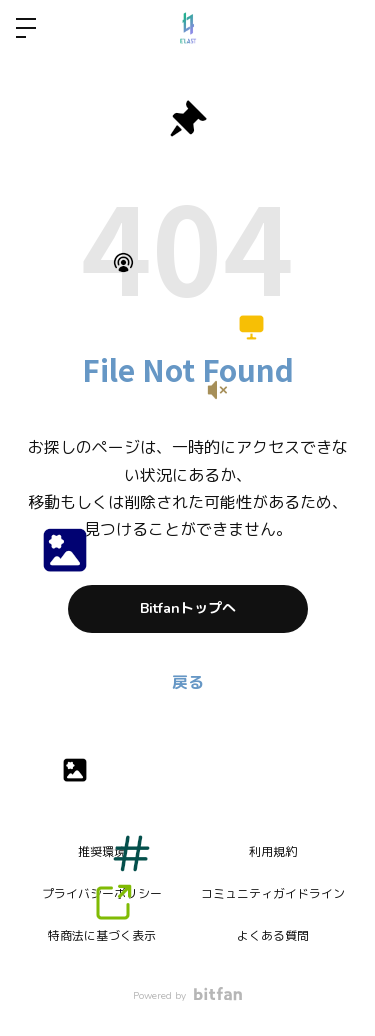  Describe the element at coordinates (113, 903) in the screenshot. I see `open in a new window` at that location.